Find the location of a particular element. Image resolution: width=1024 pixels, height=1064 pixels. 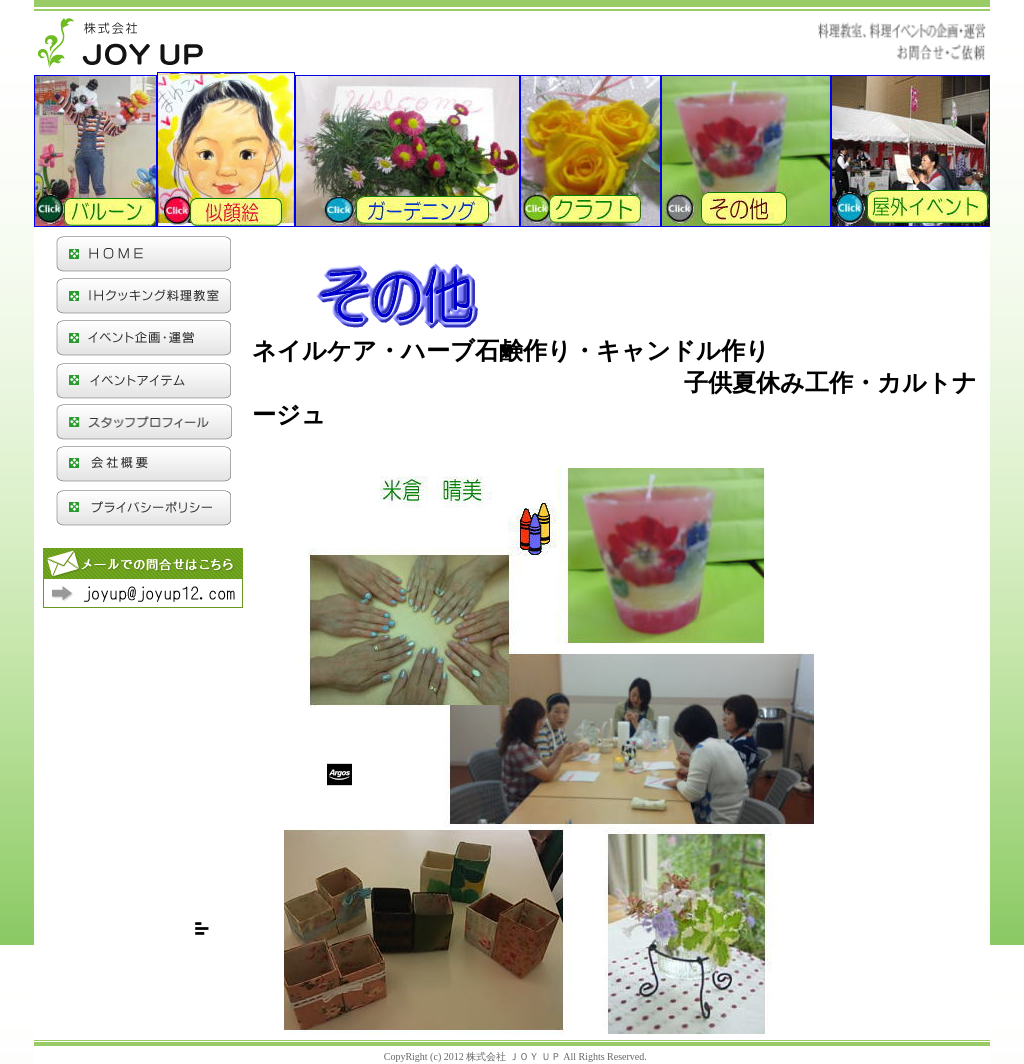

view horizontal bar chart data is located at coordinates (201, 928).